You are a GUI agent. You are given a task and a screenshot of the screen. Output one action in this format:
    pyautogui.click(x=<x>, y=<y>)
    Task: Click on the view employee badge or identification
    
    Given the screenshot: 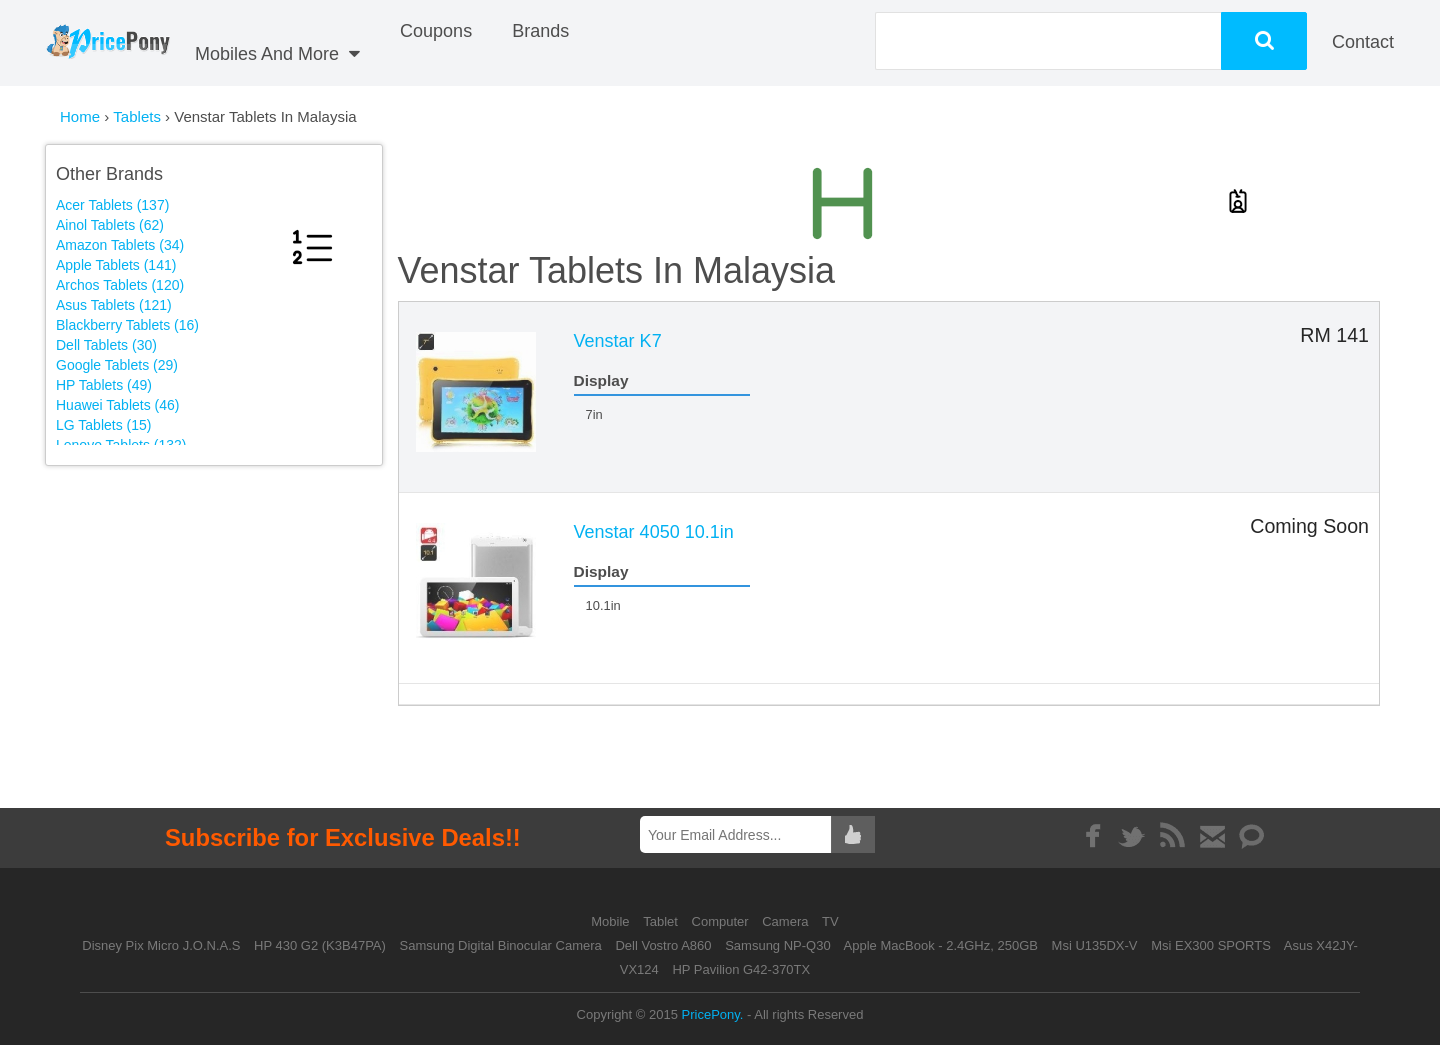 What is the action you would take?
    pyautogui.click(x=1238, y=201)
    